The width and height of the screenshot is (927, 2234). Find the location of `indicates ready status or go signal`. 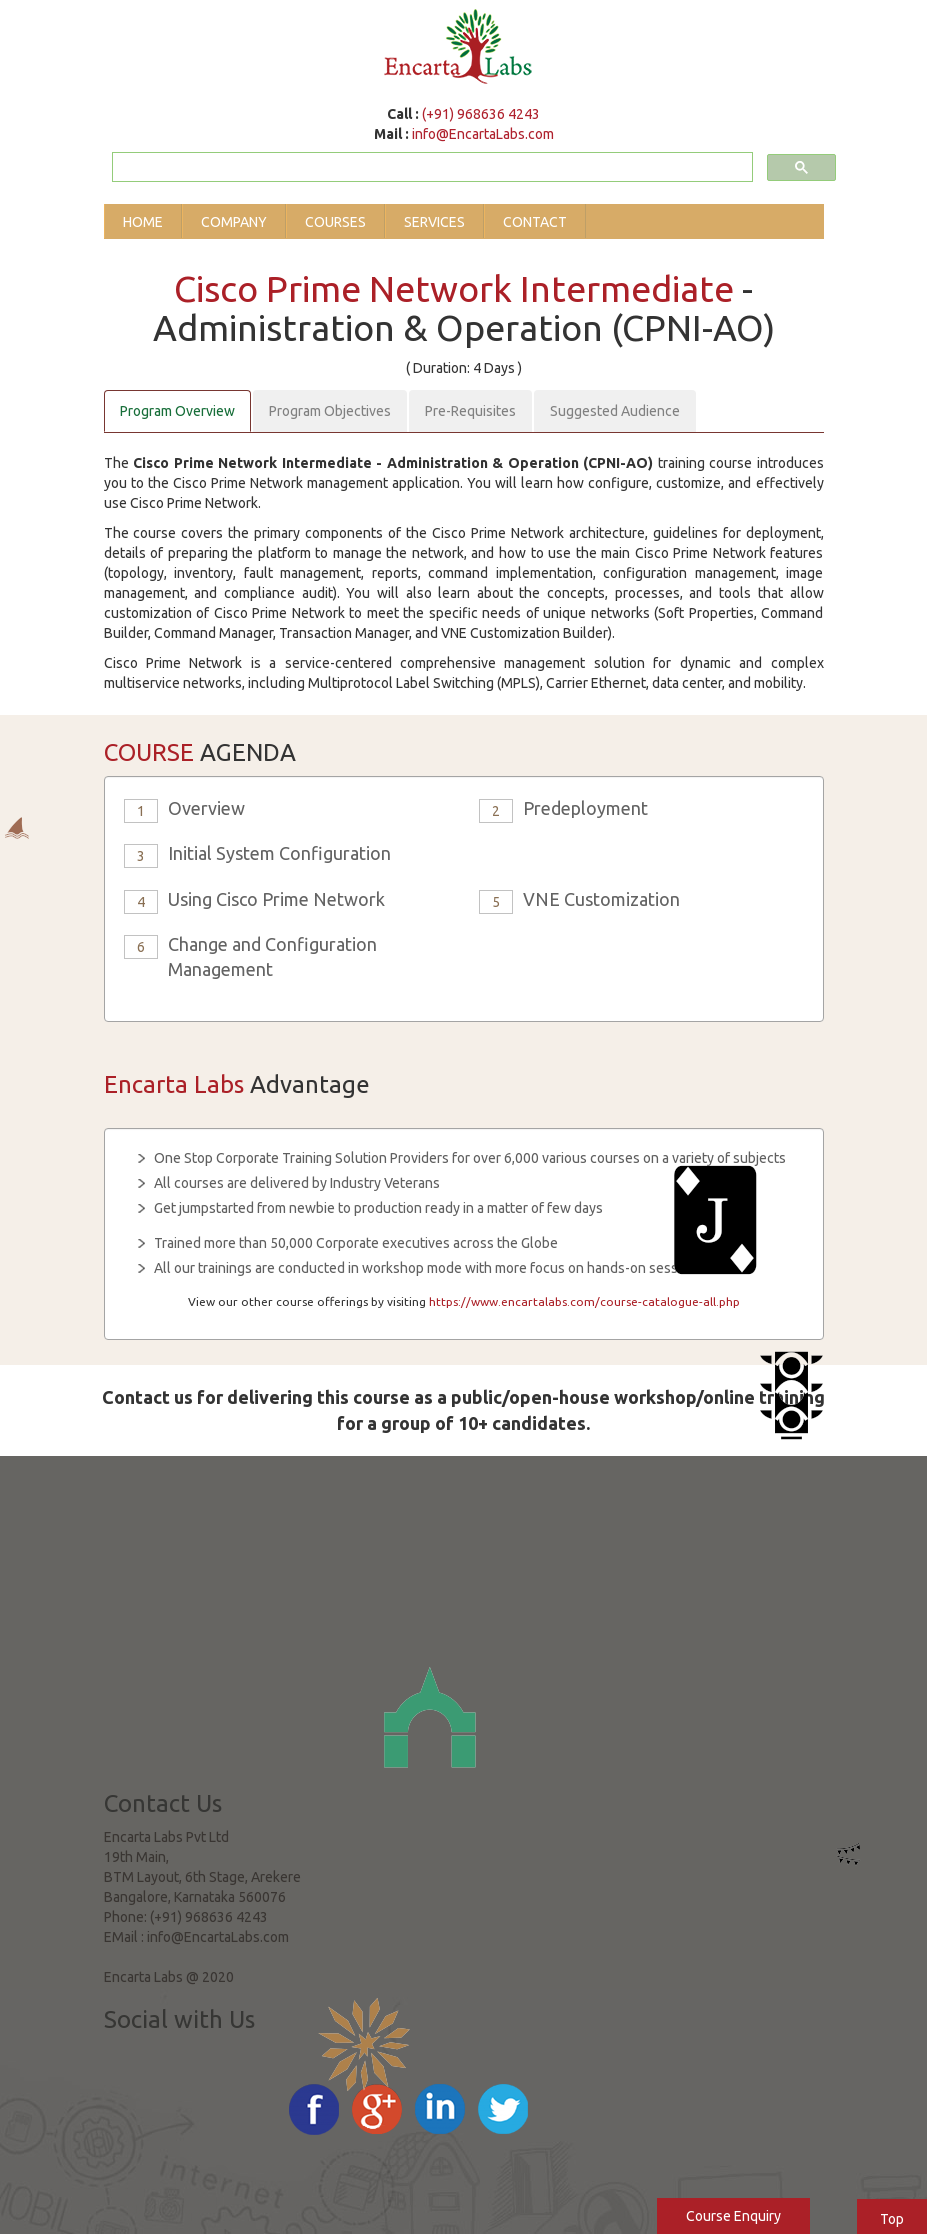

indicates ready status or go signal is located at coordinates (791, 1395).